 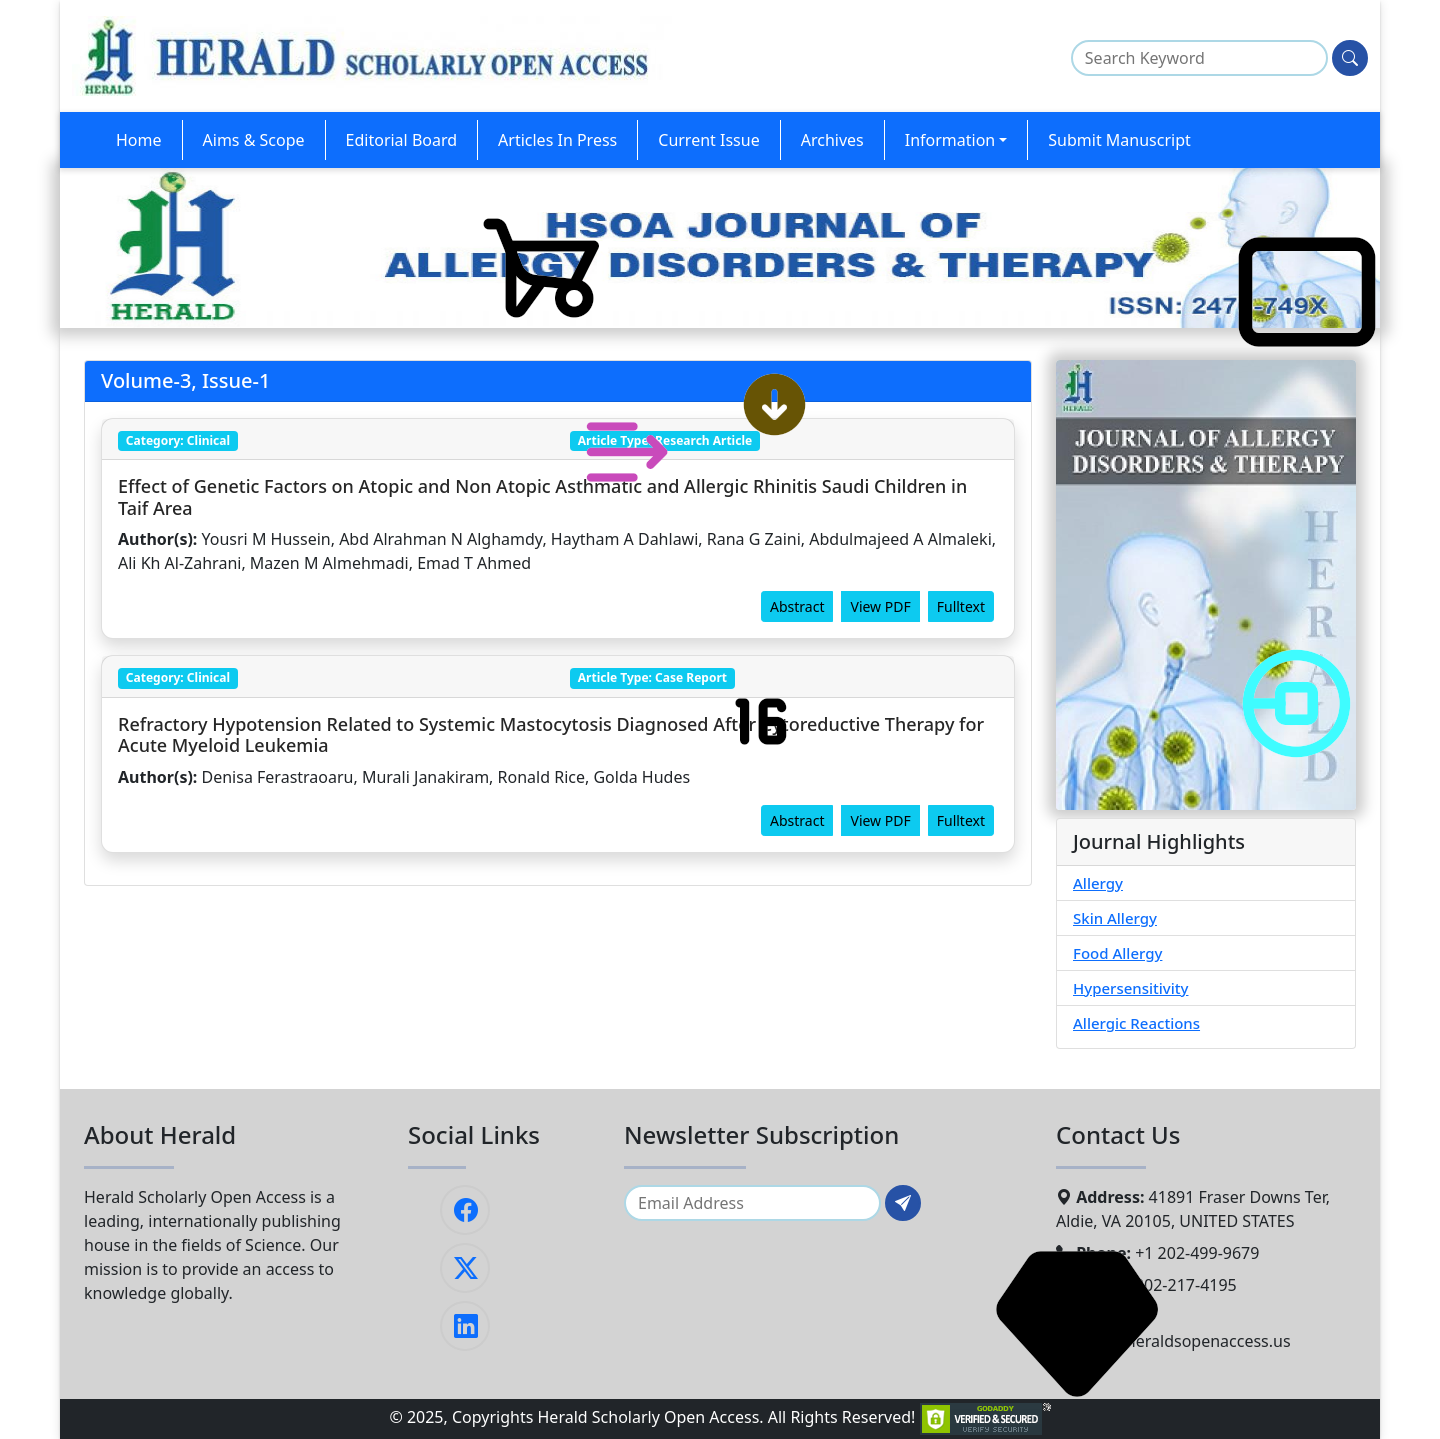 I want to click on open sketch app, so click(x=1077, y=1324).